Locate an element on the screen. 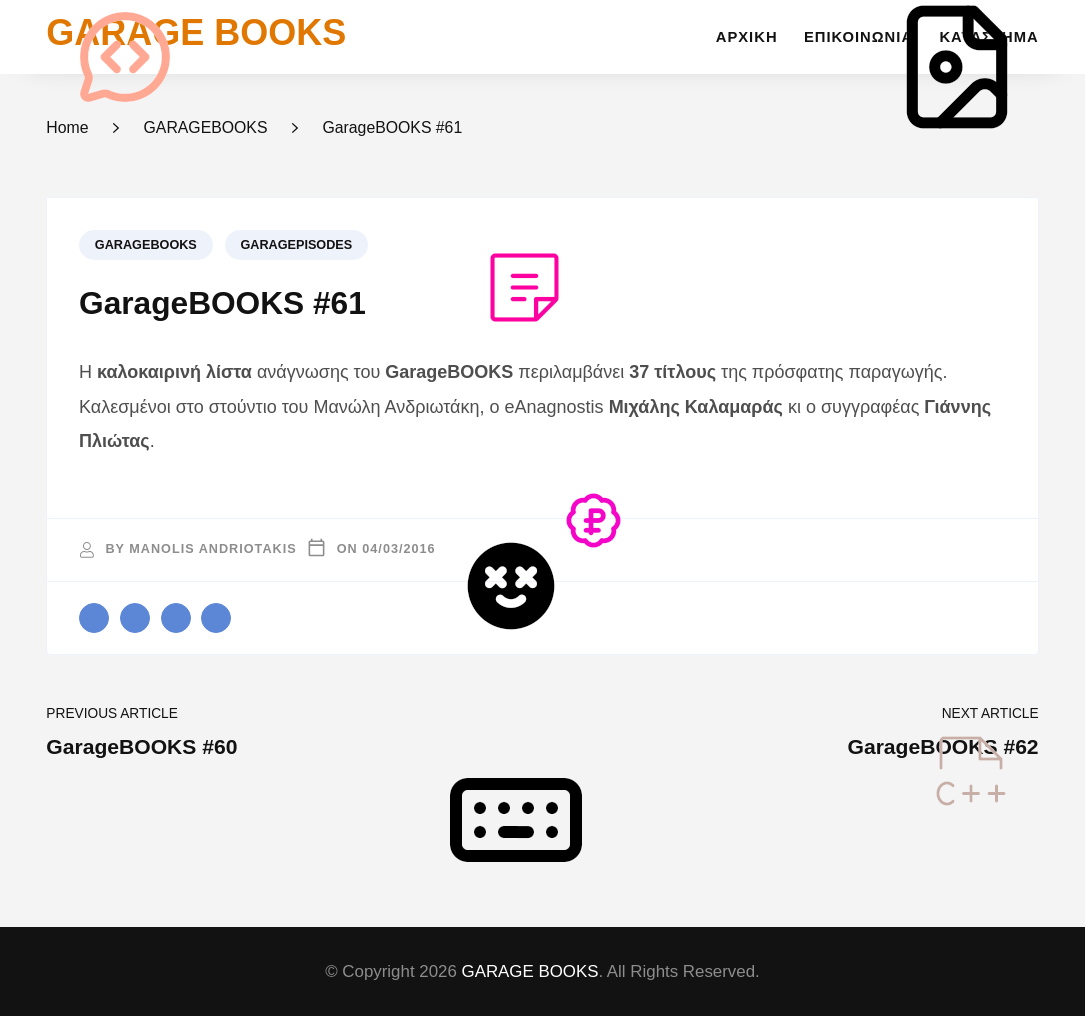  select a silly or goofy mood reaction is located at coordinates (511, 586).